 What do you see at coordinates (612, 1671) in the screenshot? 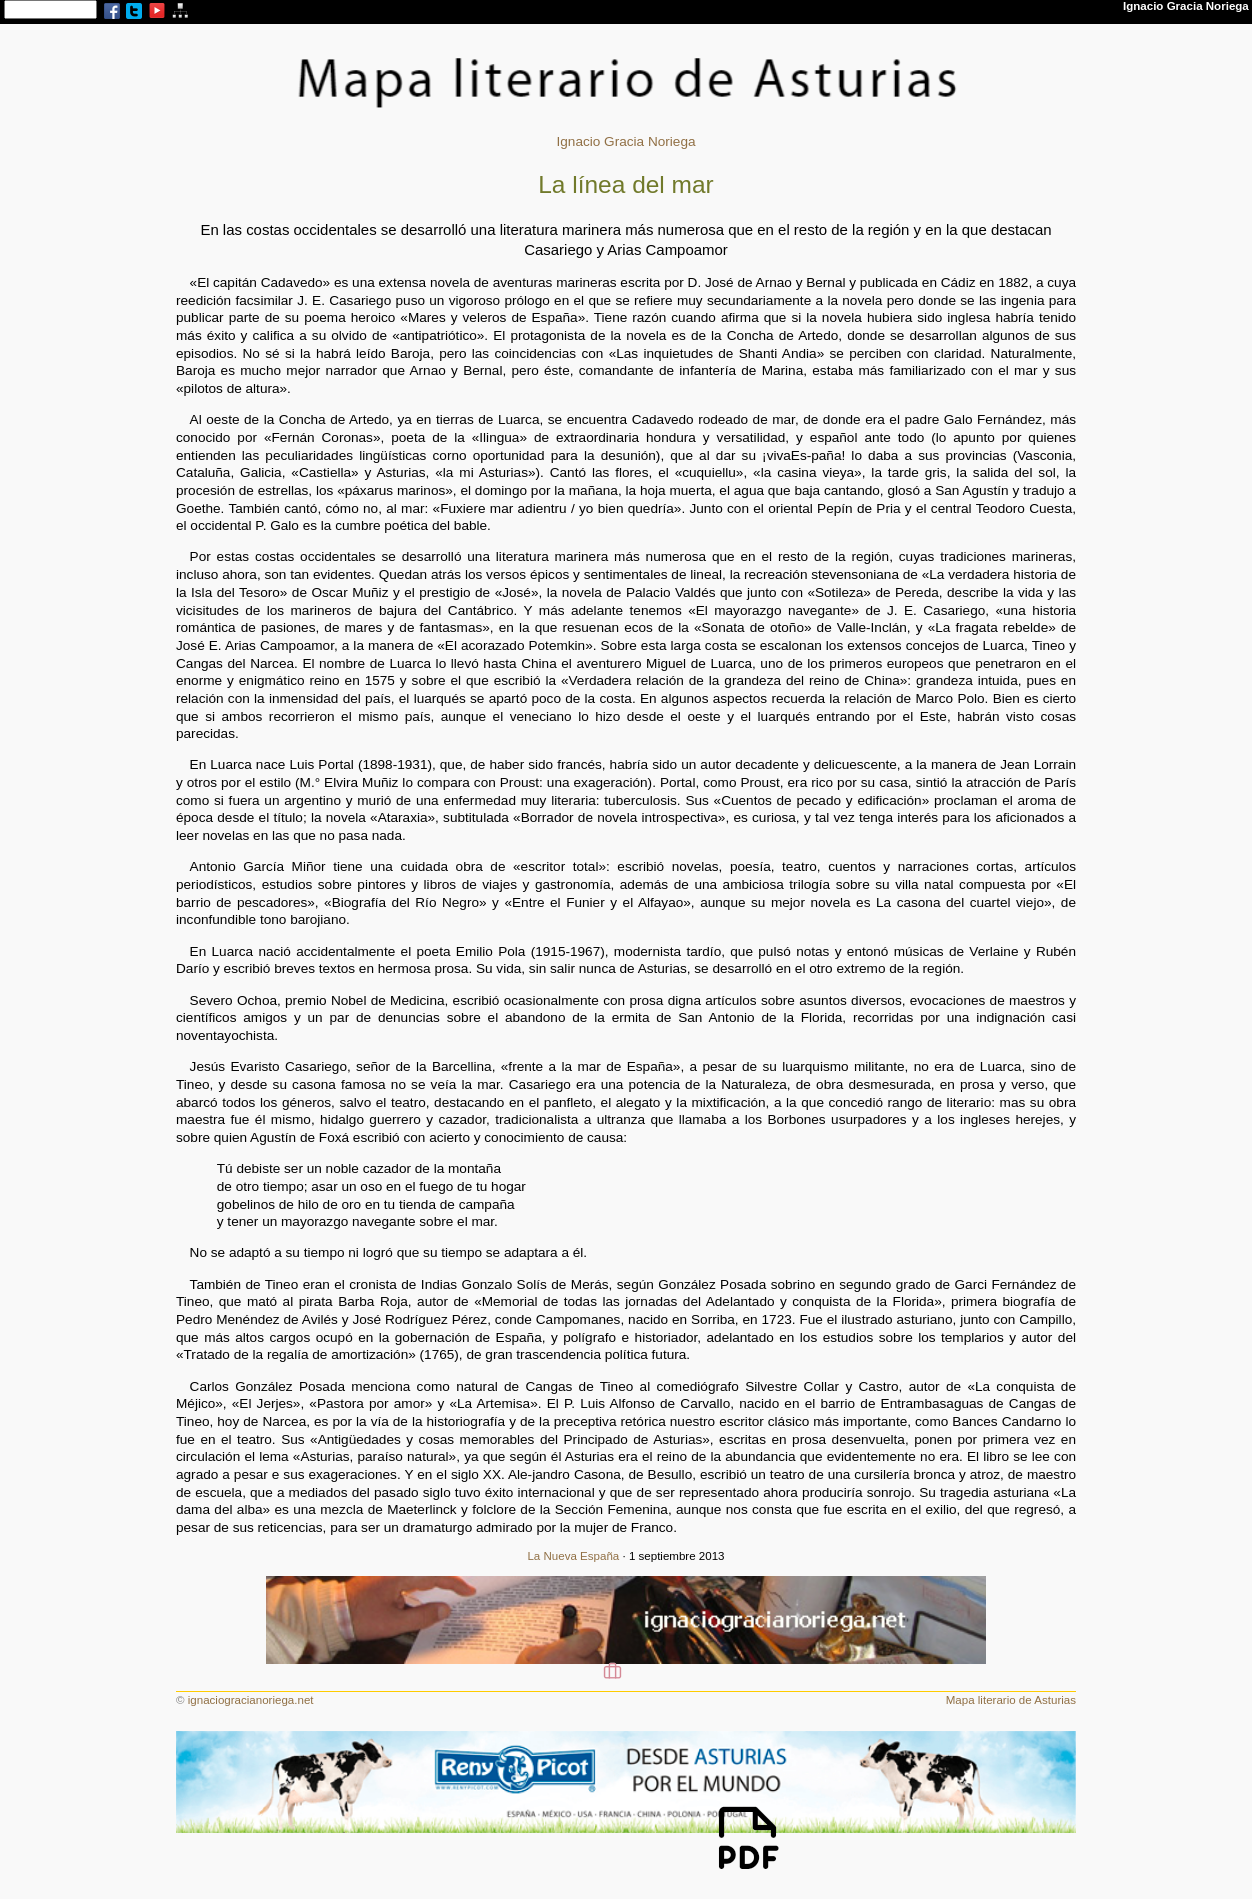
I see `access work or business-related features` at bounding box center [612, 1671].